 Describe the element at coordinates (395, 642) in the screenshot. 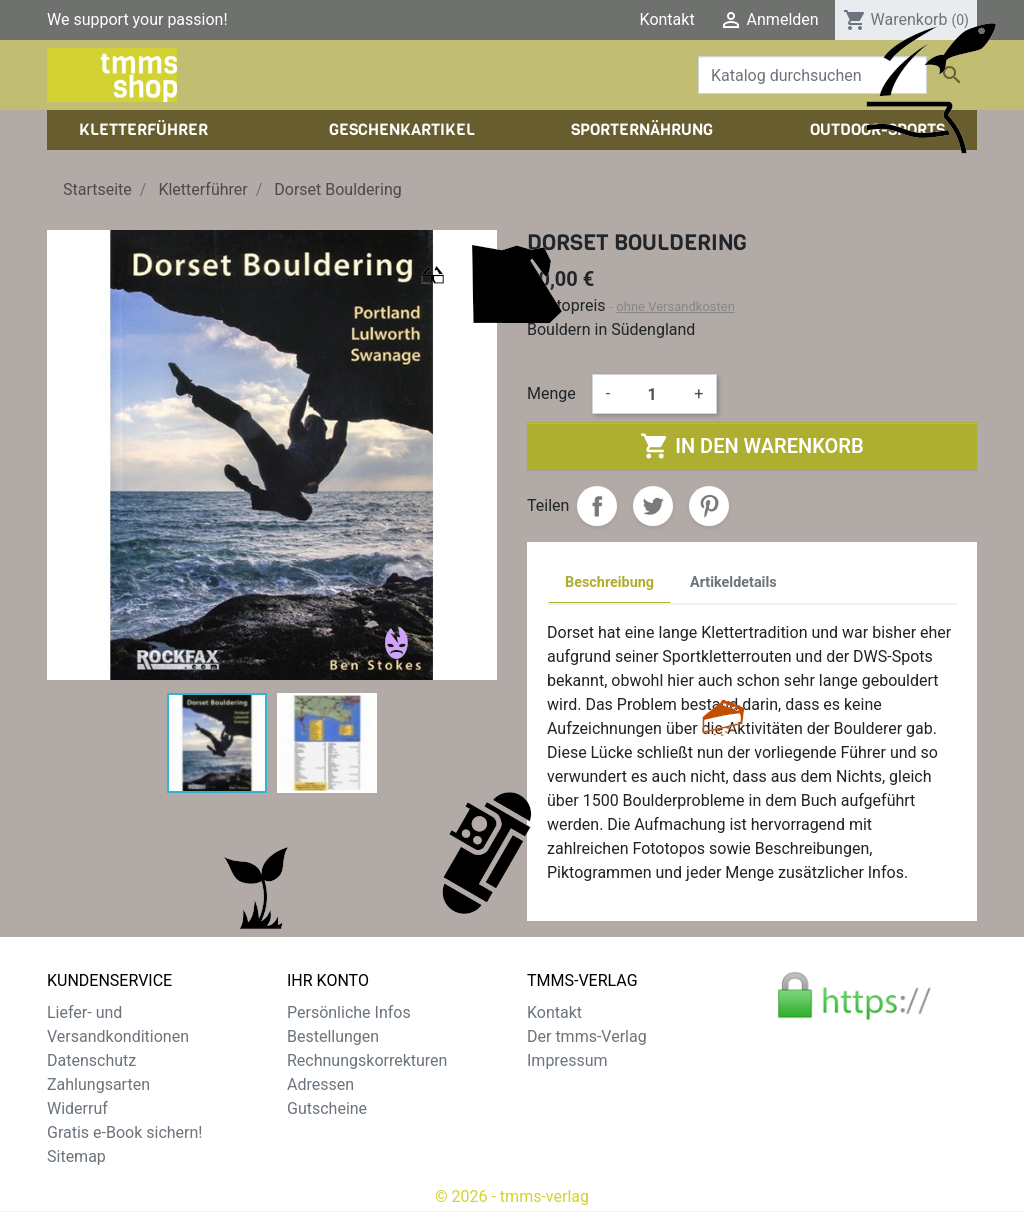

I see `select a superhero or villain character` at that location.